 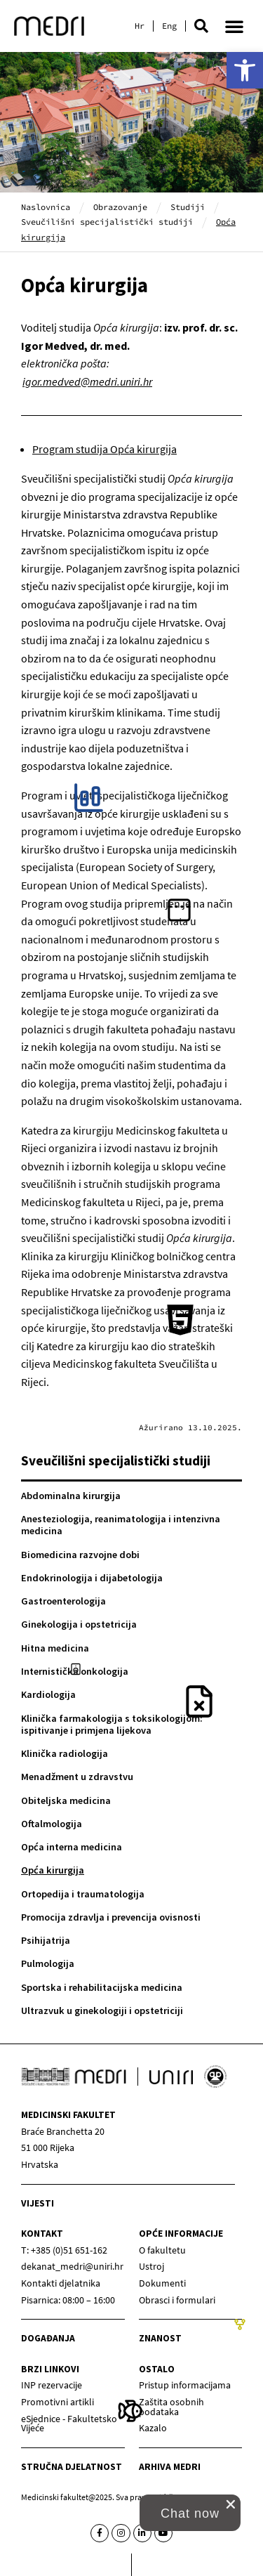 I want to click on adjust audio output settings, so click(x=76, y=1669).